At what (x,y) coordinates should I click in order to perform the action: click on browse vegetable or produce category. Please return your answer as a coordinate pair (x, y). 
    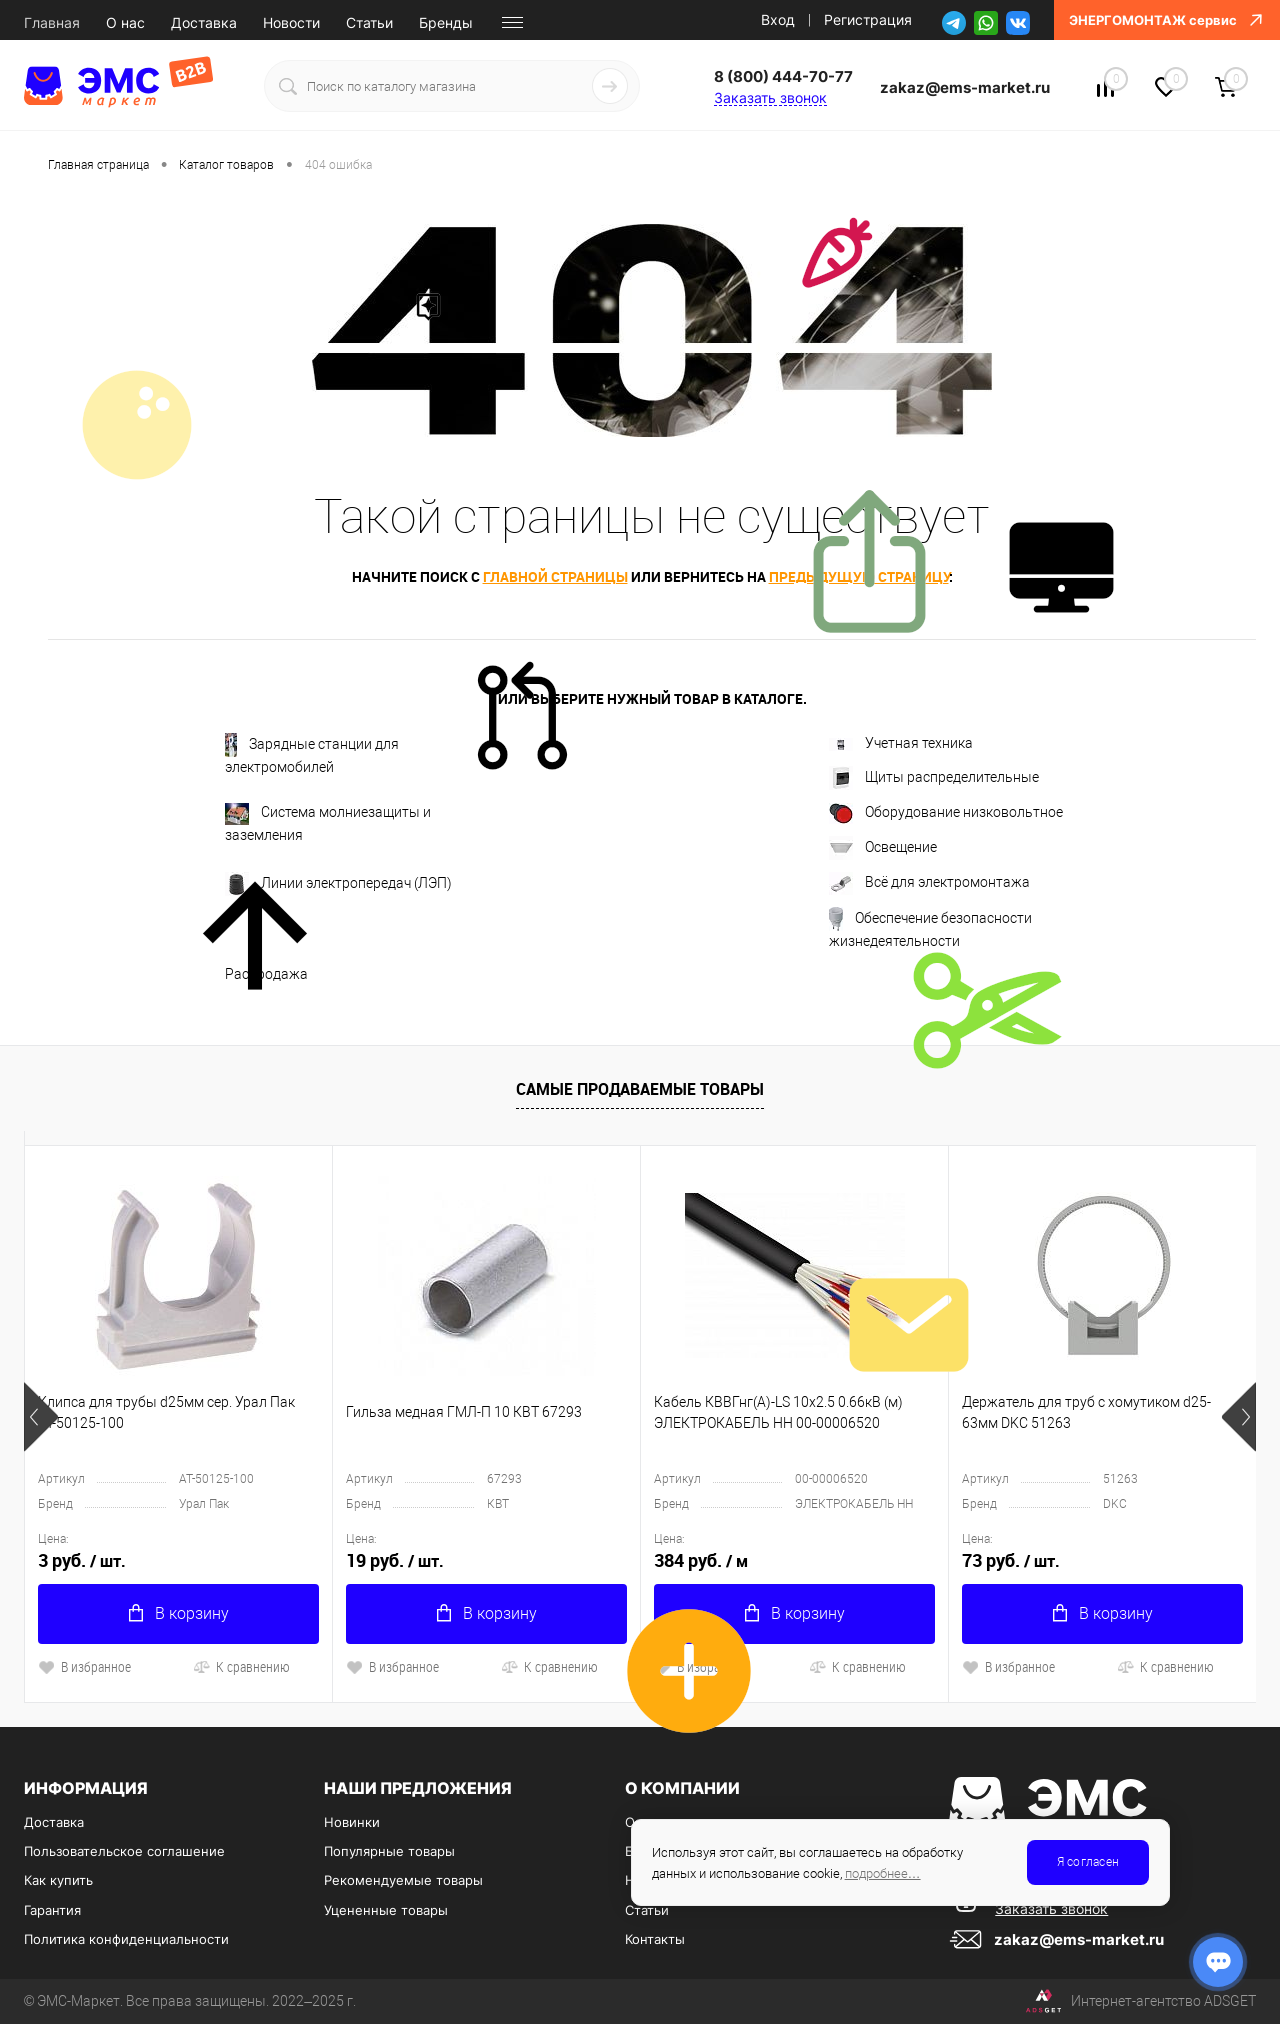
    Looking at the image, I should click on (836, 254).